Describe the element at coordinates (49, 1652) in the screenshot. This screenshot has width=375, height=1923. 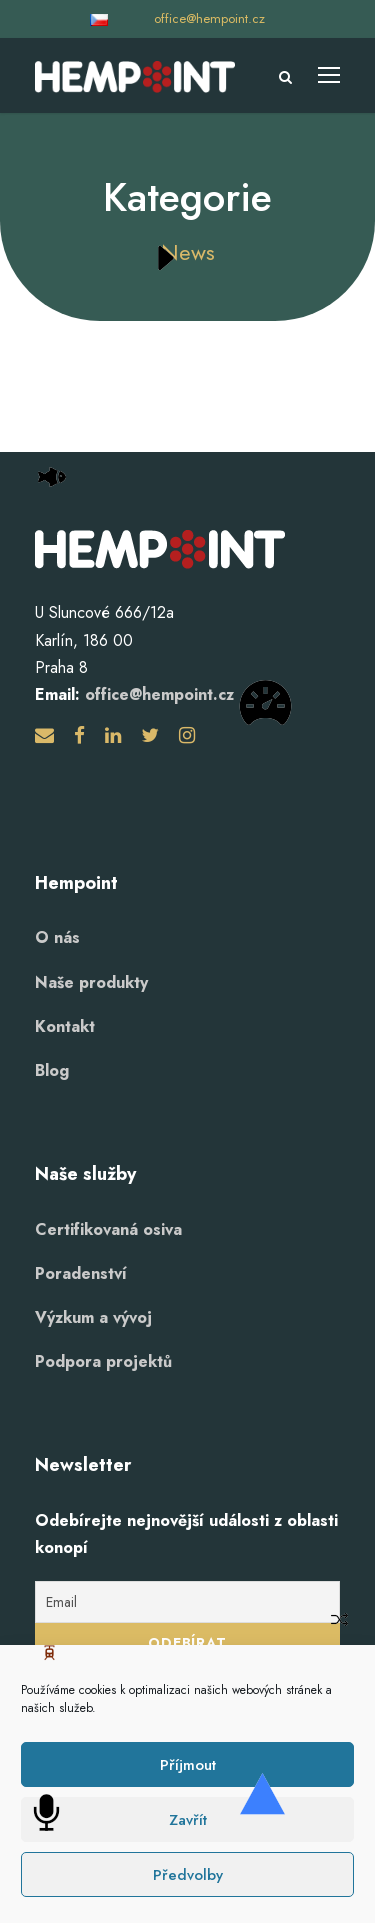
I see `access public transit or tram routes` at that location.